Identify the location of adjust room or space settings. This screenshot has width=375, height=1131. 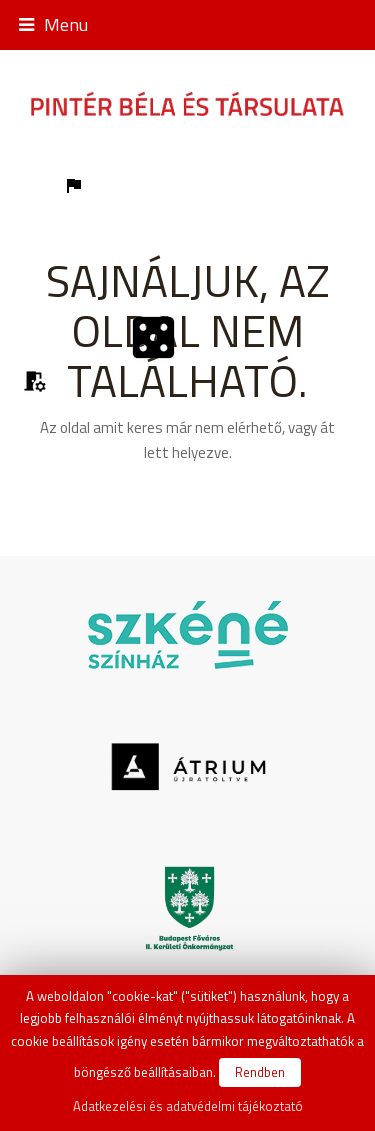
(34, 381).